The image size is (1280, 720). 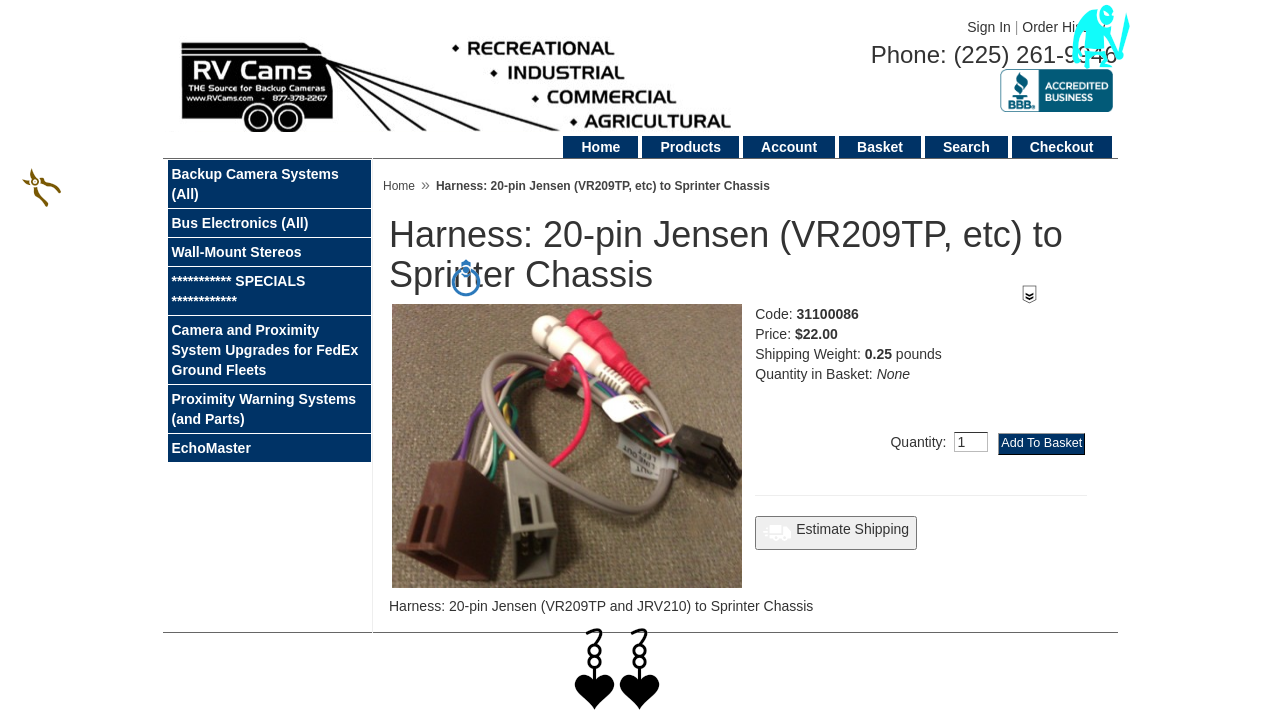 I want to click on enemy minion character in a game interface, so click(x=1101, y=37).